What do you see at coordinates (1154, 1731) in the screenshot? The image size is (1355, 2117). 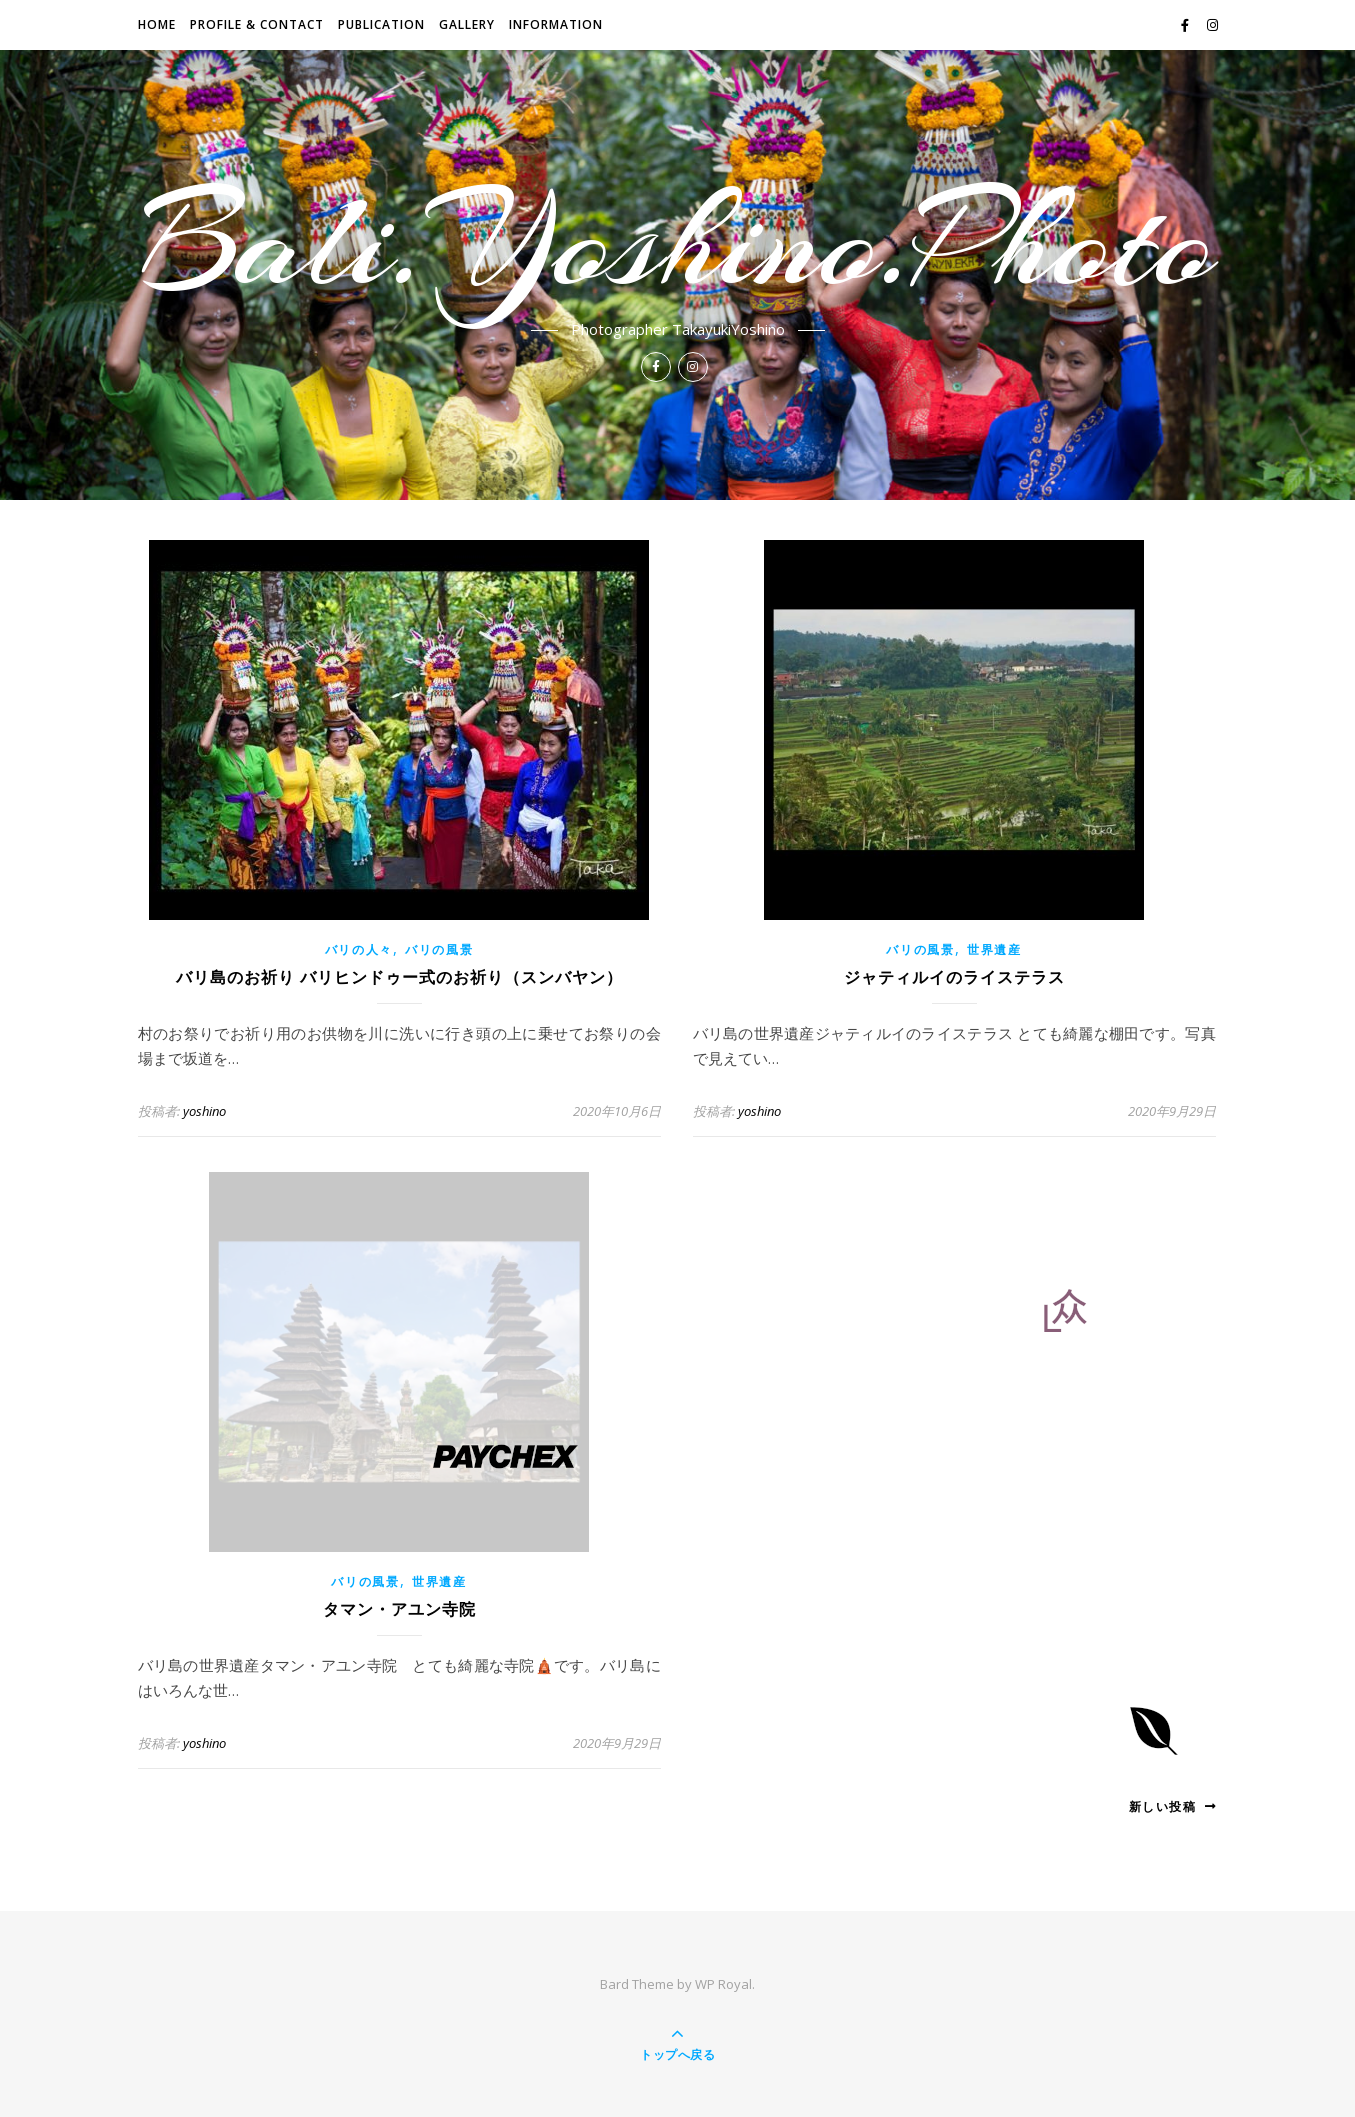 I see `envira gallery logo` at bounding box center [1154, 1731].